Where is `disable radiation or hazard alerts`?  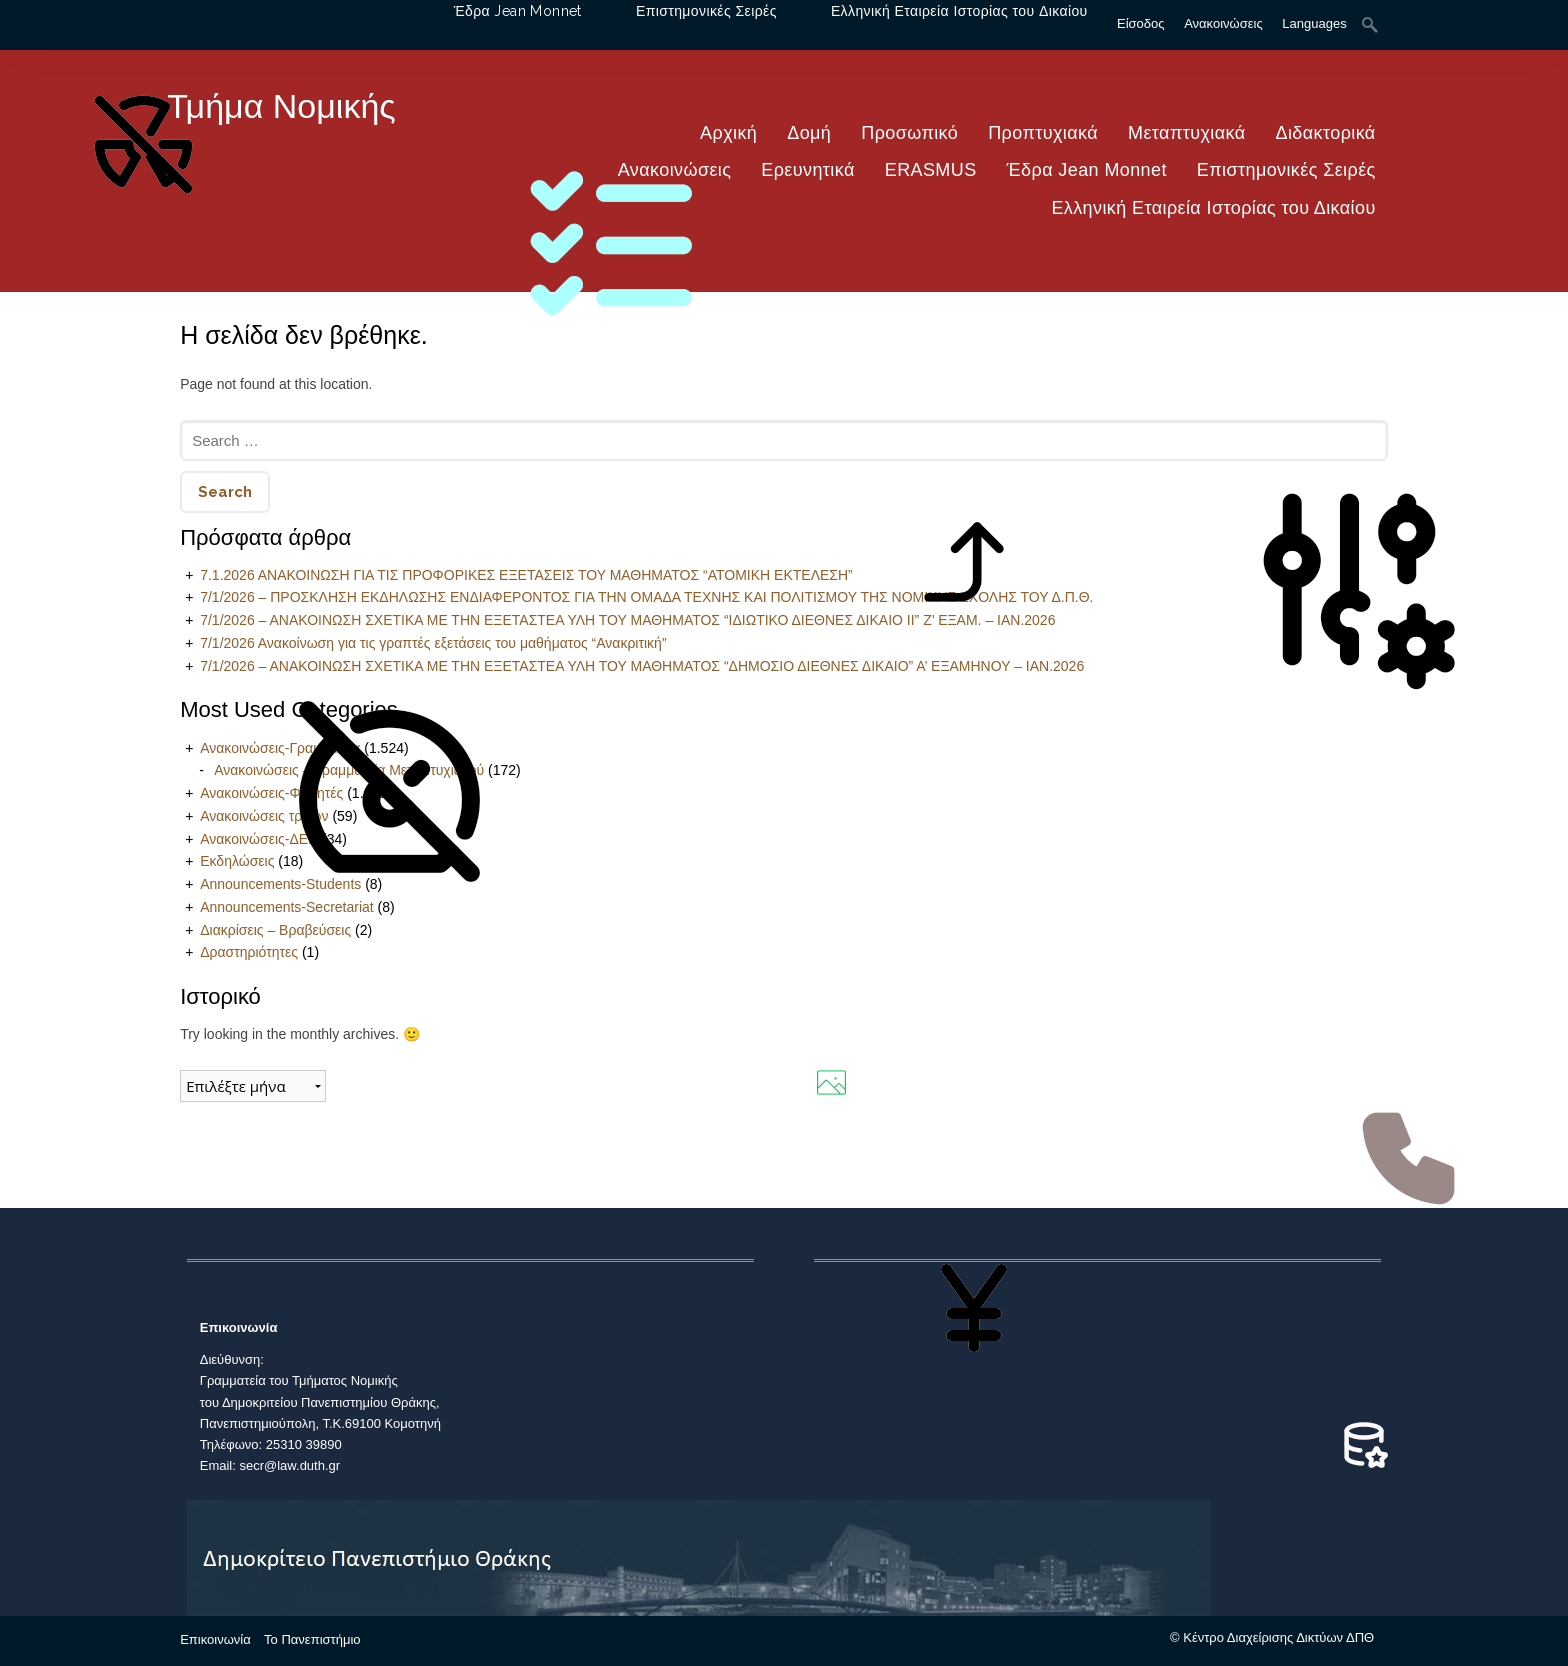 disable radiation or hazard alerts is located at coordinates (143, 144).